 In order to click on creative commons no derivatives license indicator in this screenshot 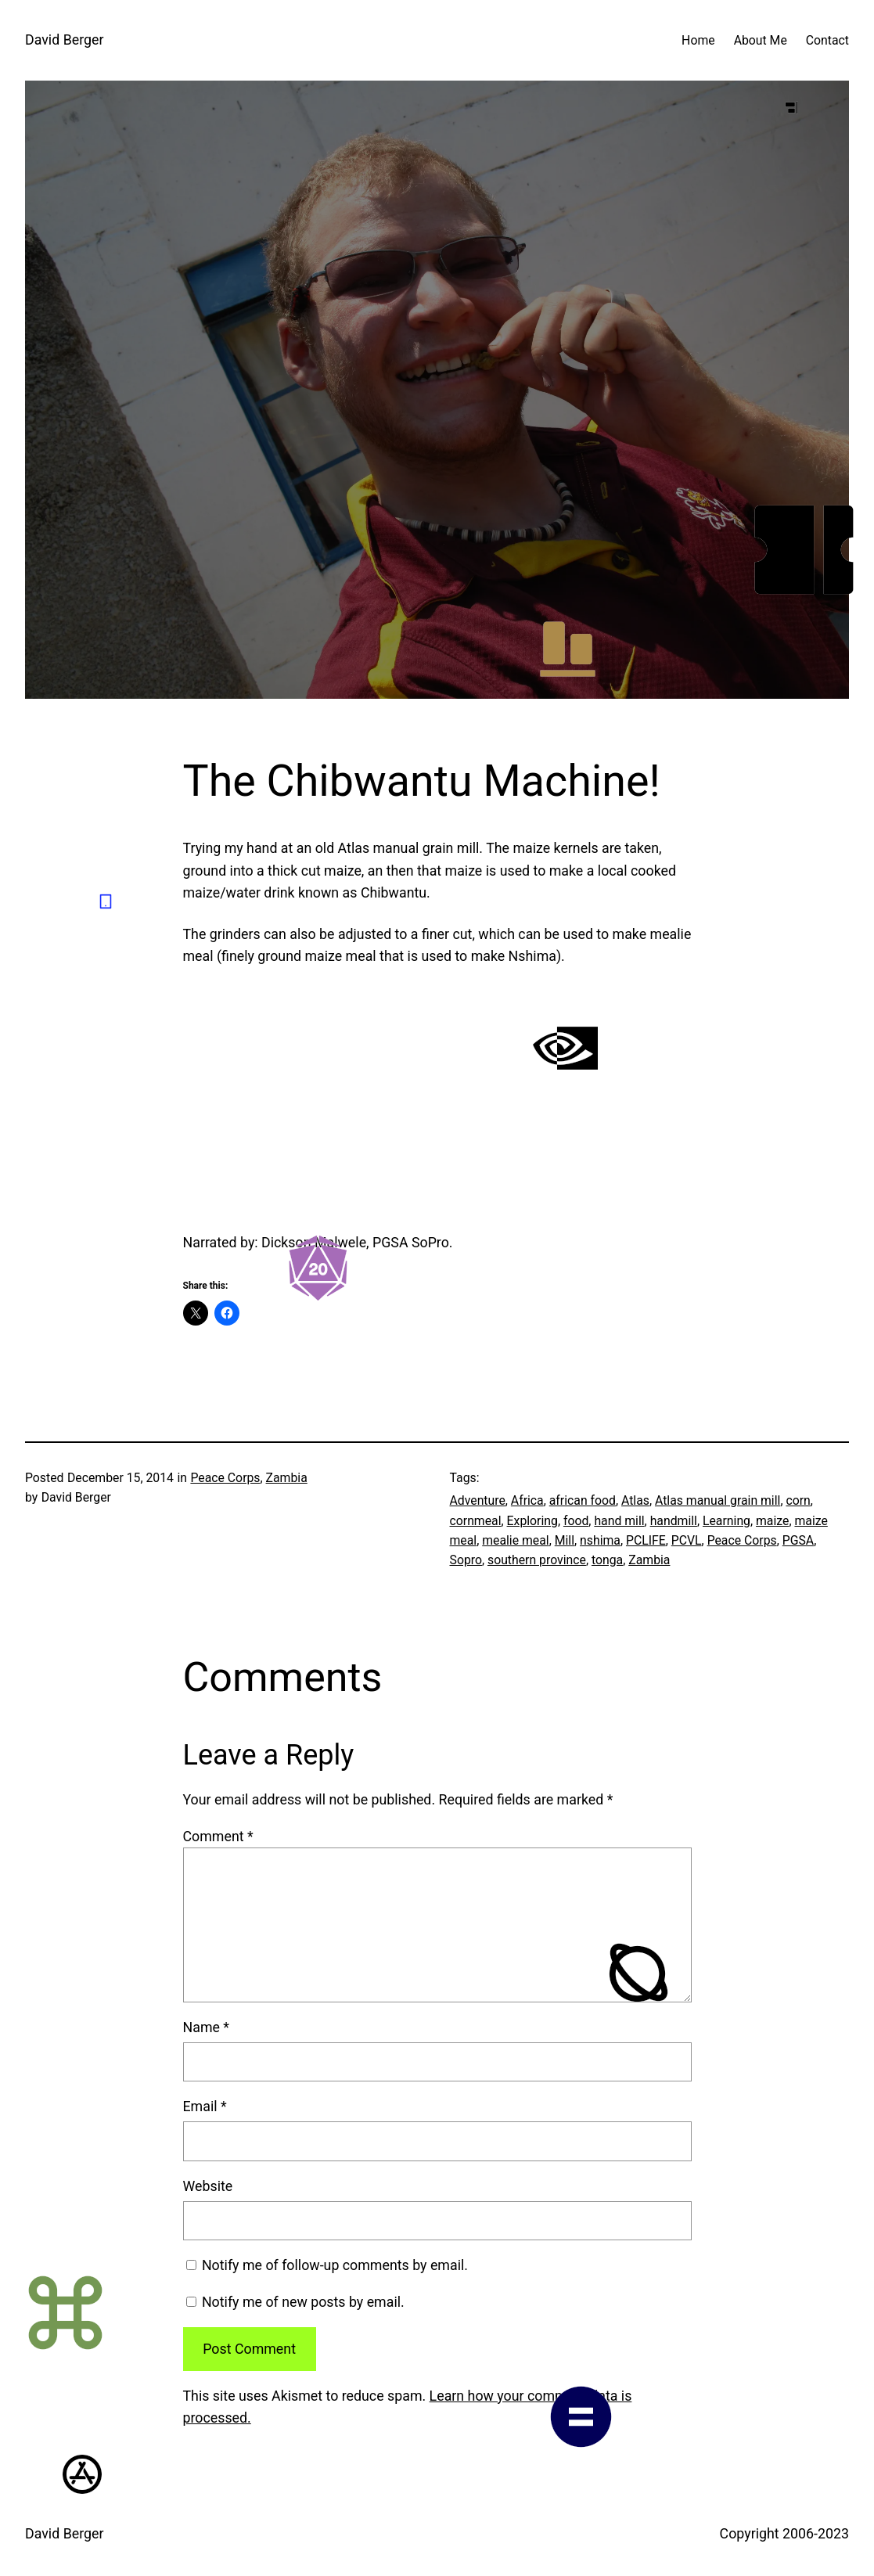, I will do `click(581, 2416)`.